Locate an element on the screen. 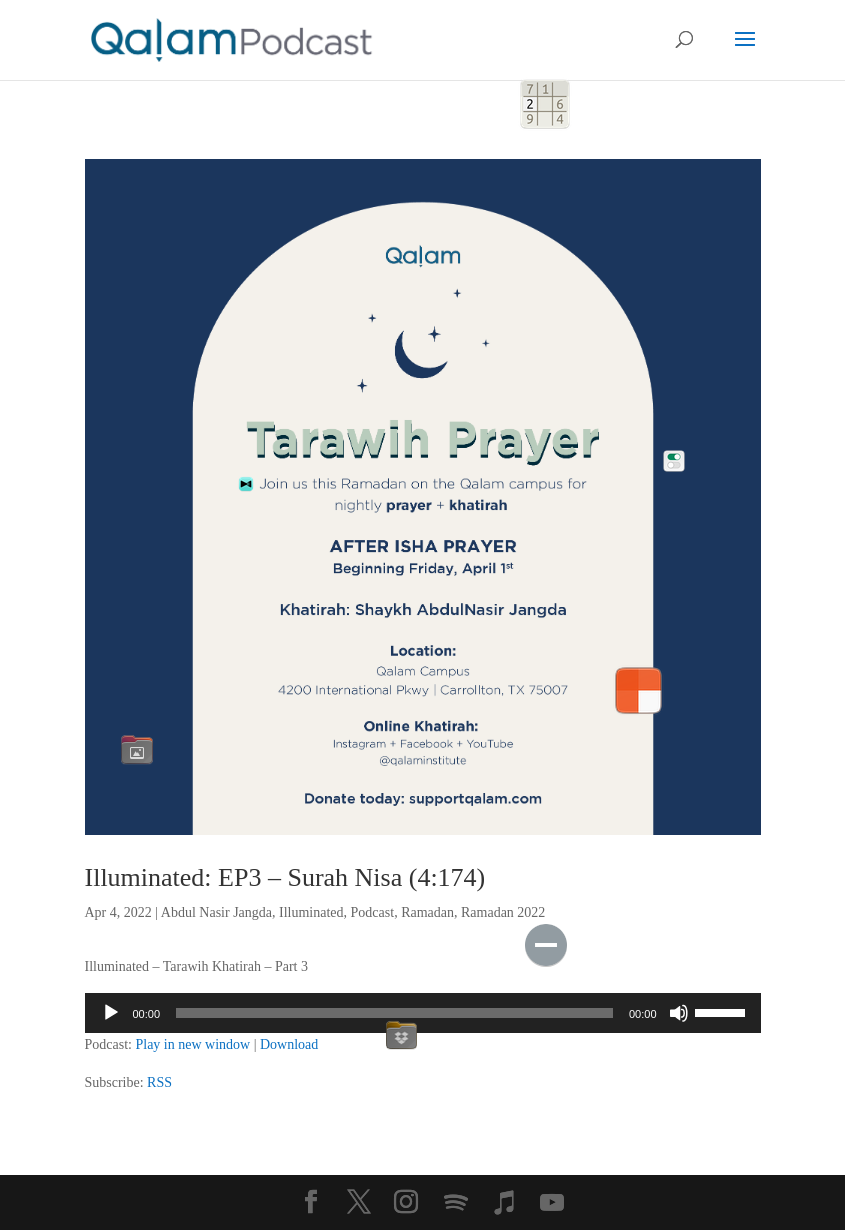  indicates file excluded from dropbox selective sync is located at coordinates (546, 945).